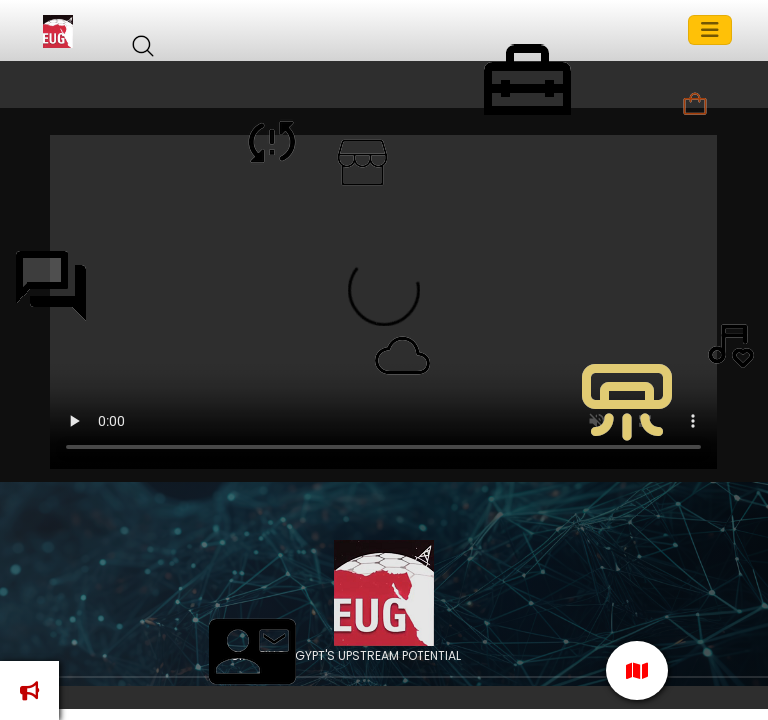 This screenshot has height=720, width=768. What do you see at coordinates (272, 142) in the screenshot?
I see `indicates a sync error or failure` at bounding box center [272, 142].